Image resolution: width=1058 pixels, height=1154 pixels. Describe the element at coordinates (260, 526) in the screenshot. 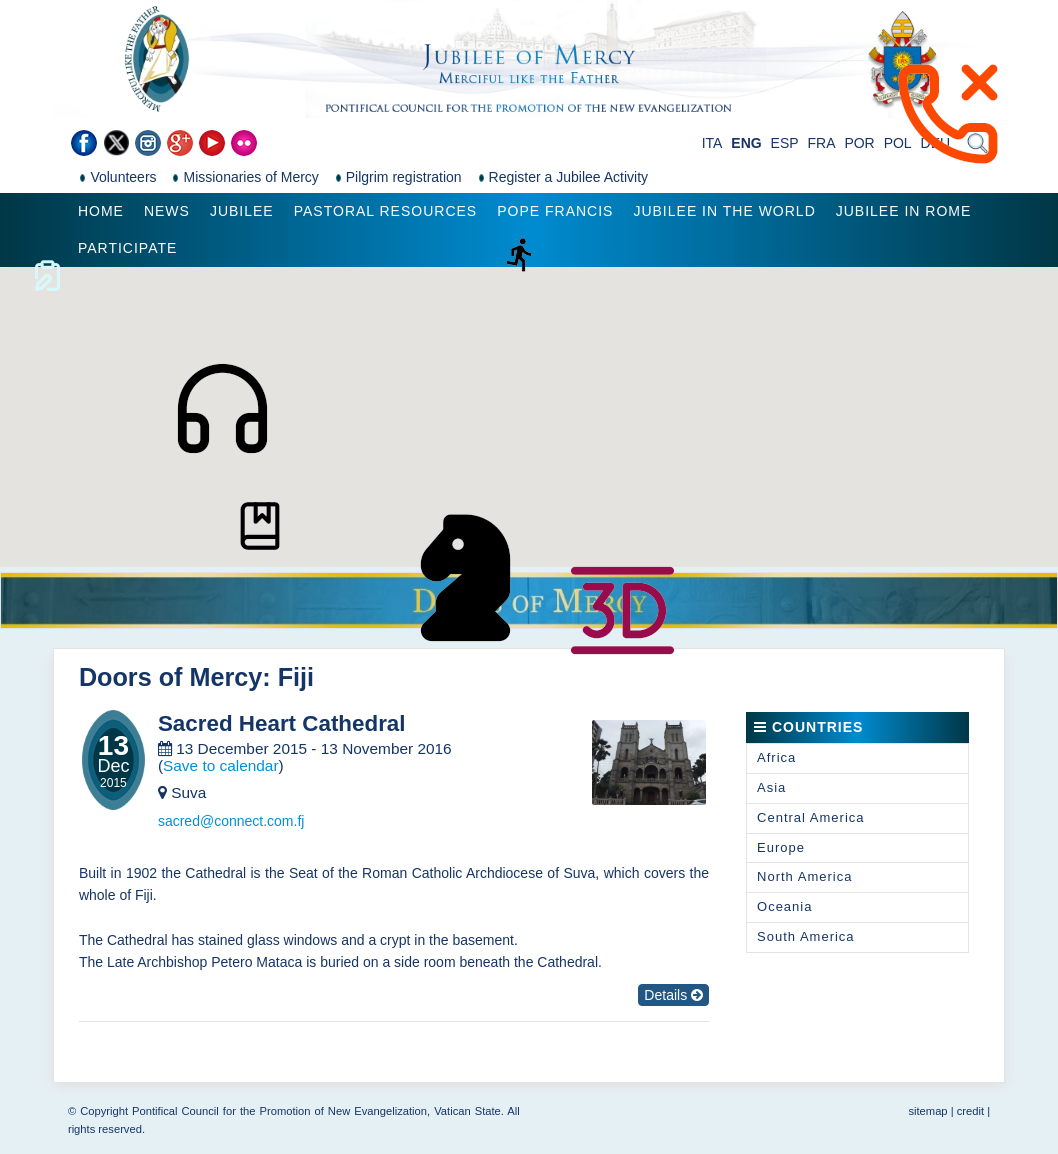

I see `view your bookmarked items` at that location.